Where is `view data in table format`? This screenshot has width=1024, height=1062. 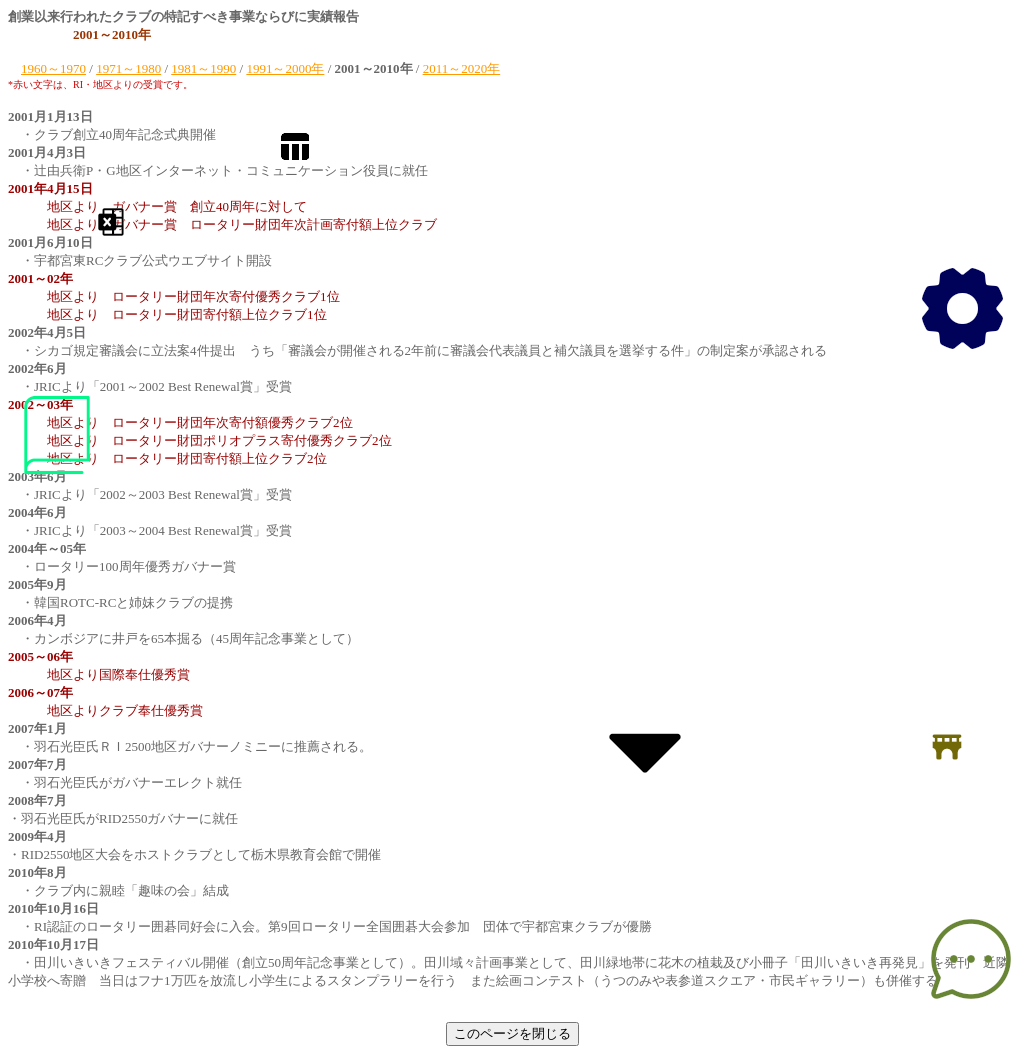
view data in table format is located at coordinates (294, 146).